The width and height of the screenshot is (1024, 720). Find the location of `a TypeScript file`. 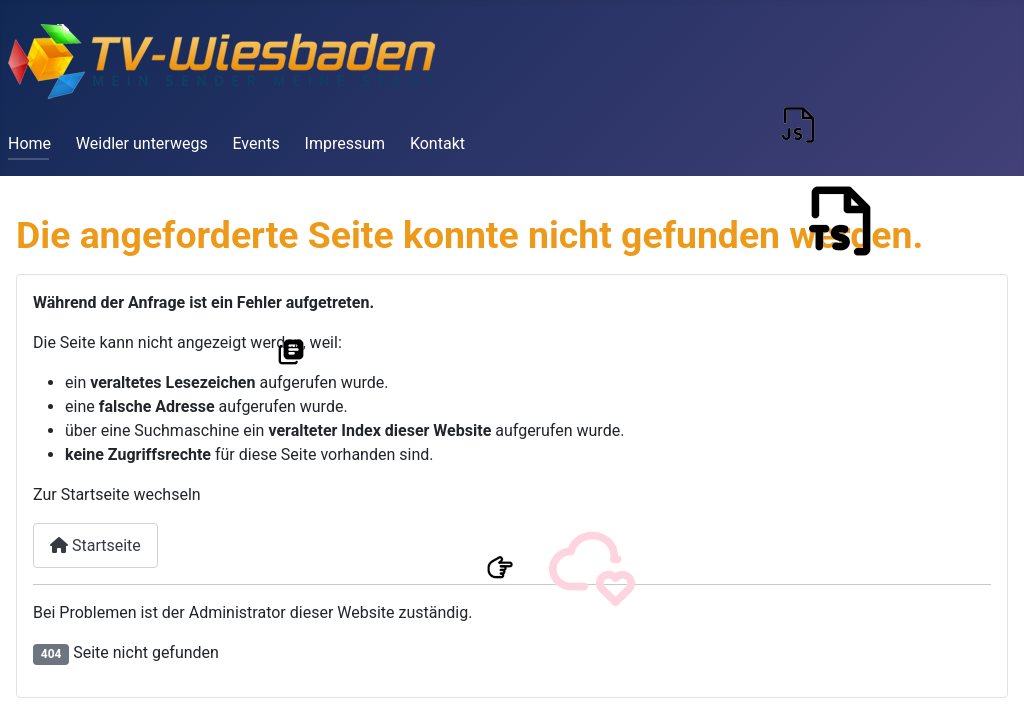

a TypeScript file is located at coordinates (841, 221).